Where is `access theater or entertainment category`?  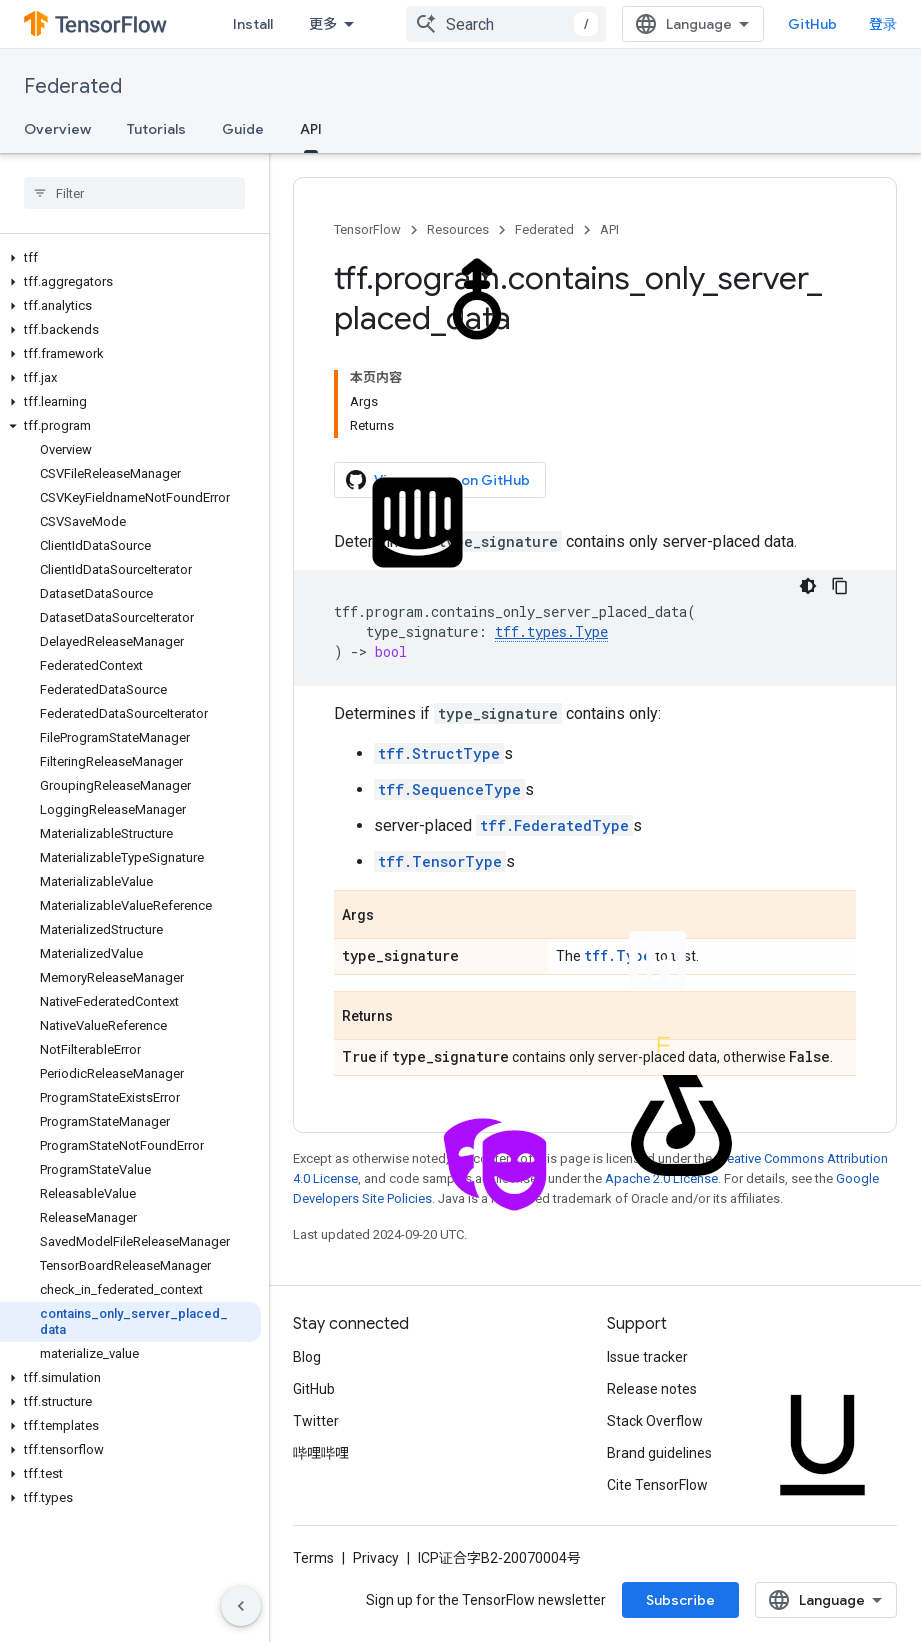 access theater or entertainment category is located at coordinates (497, 1165).